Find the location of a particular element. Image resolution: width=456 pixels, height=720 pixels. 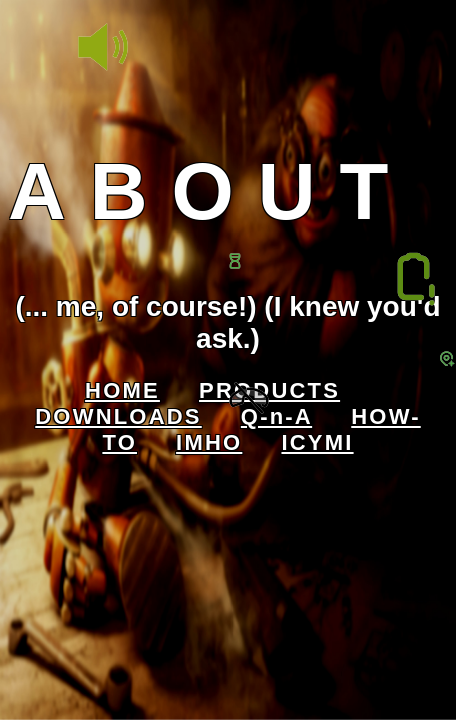

indicates a process just started with most time remaining is located at coordinates (235, 261).